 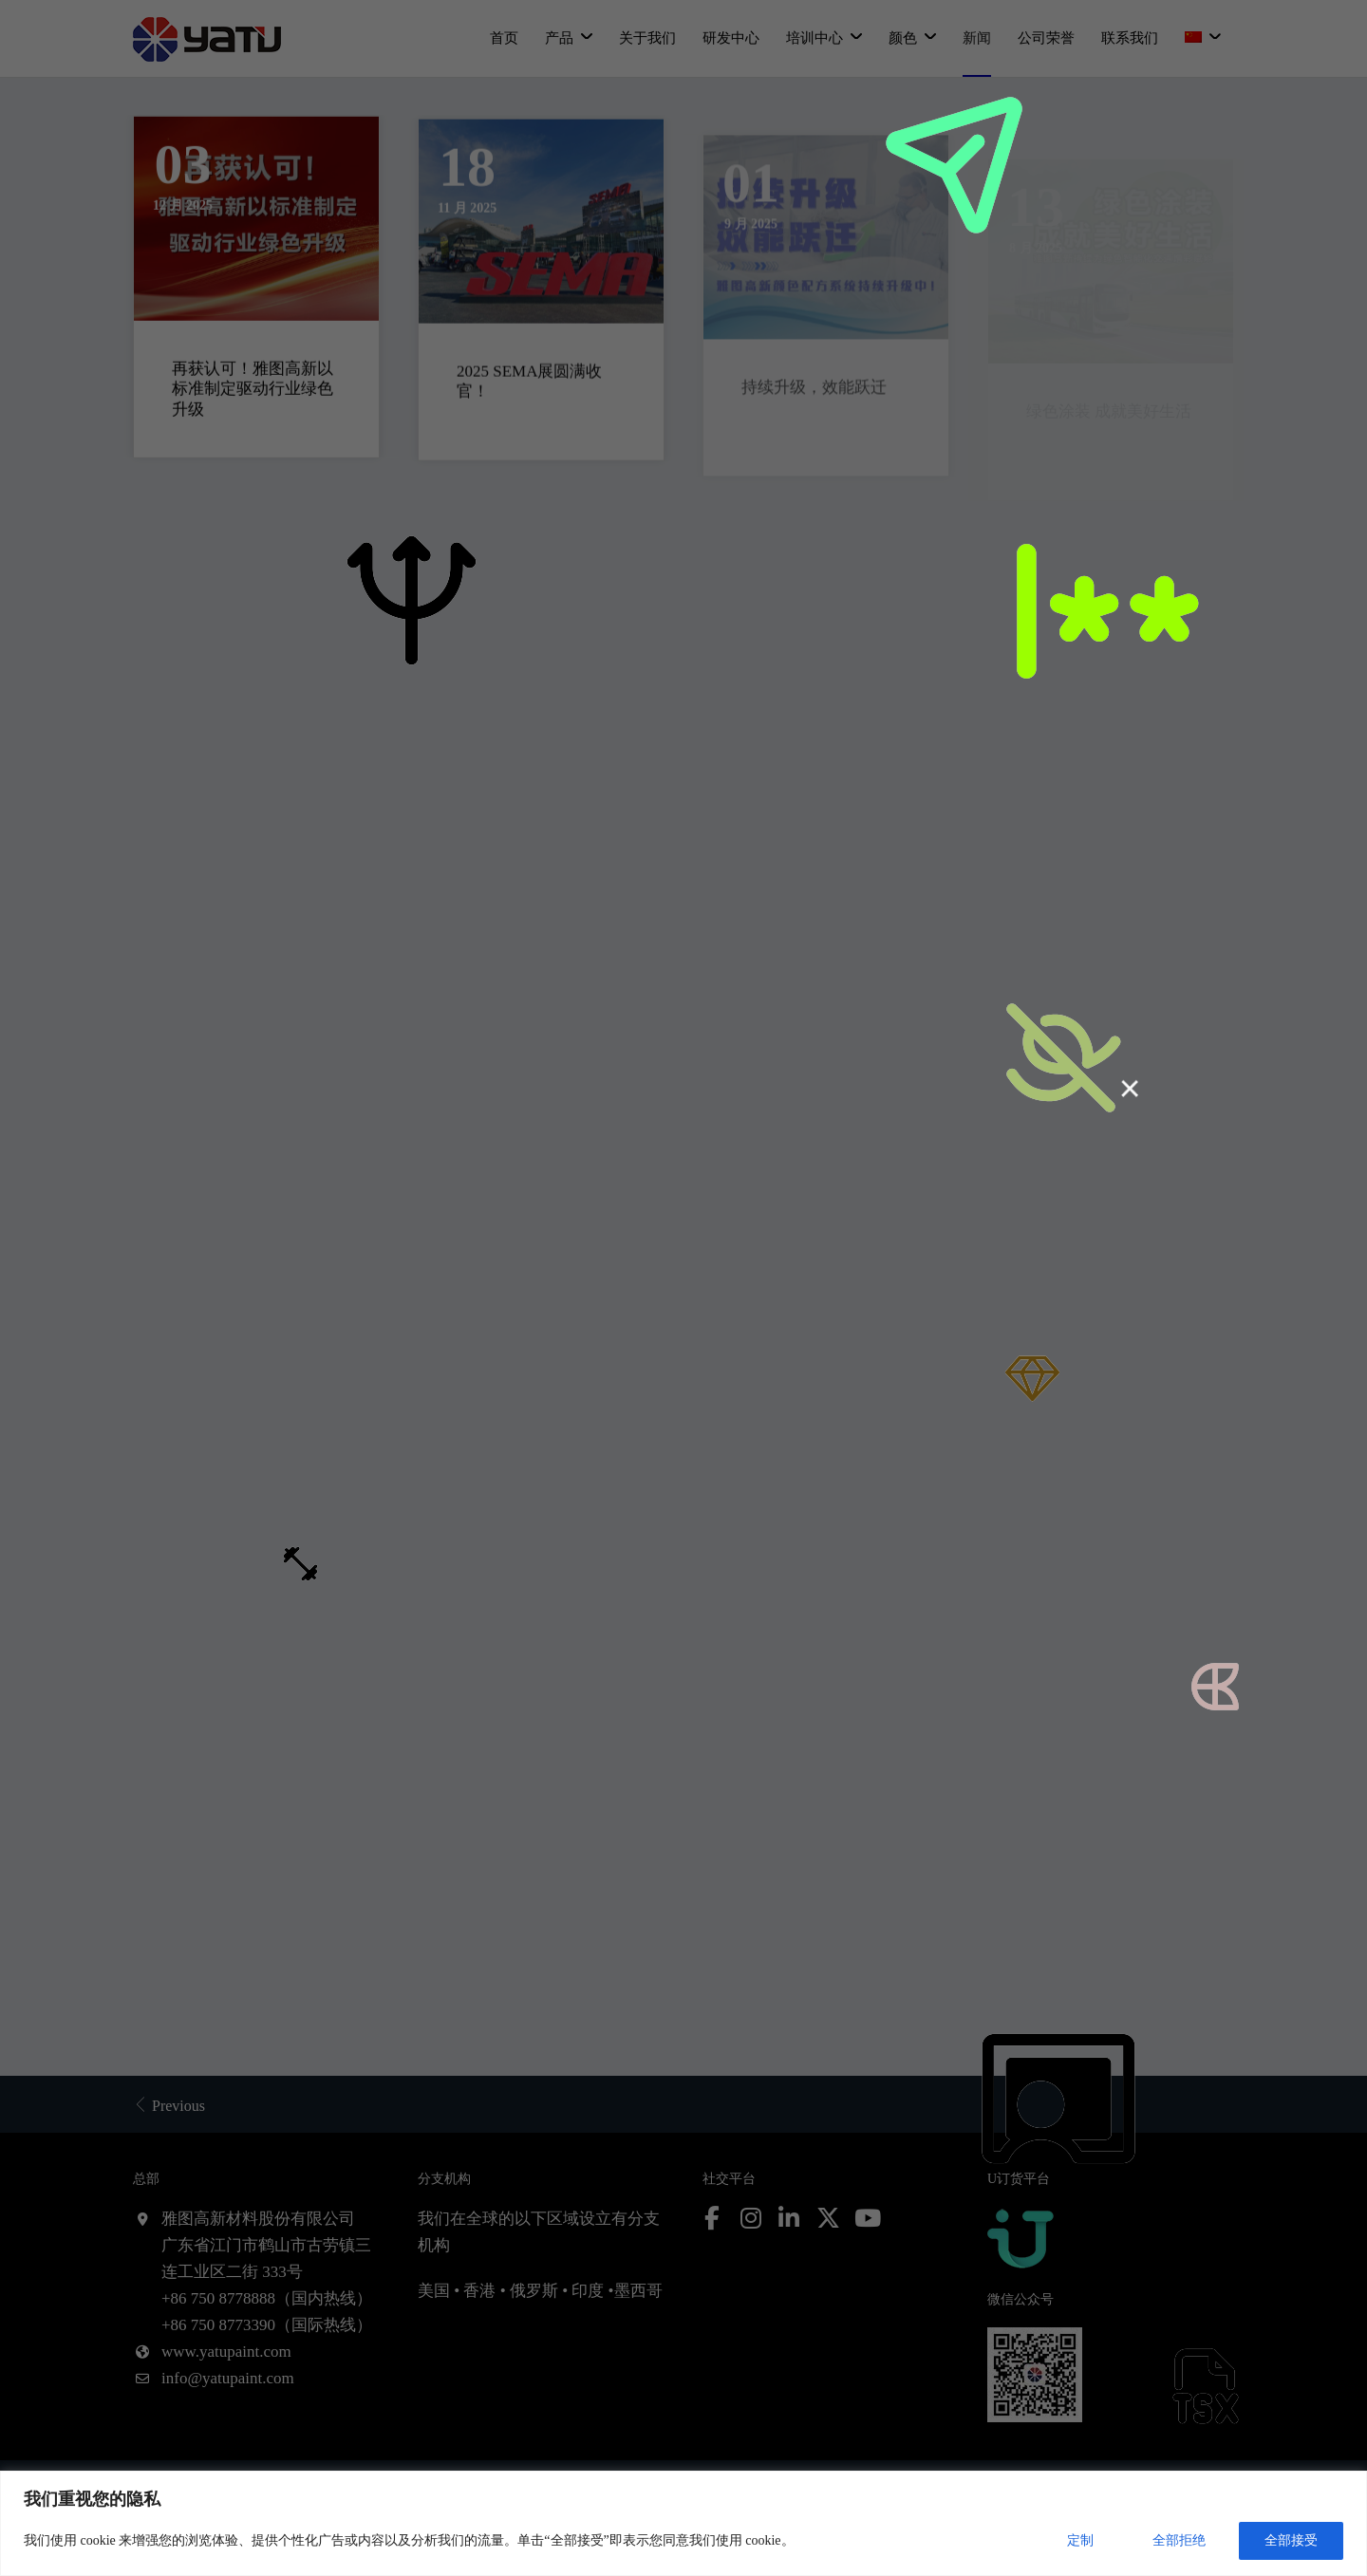 What do you see at coordinates (959, 160) in the screenshot?
I see `send a message` at bounding box center [959, 160].